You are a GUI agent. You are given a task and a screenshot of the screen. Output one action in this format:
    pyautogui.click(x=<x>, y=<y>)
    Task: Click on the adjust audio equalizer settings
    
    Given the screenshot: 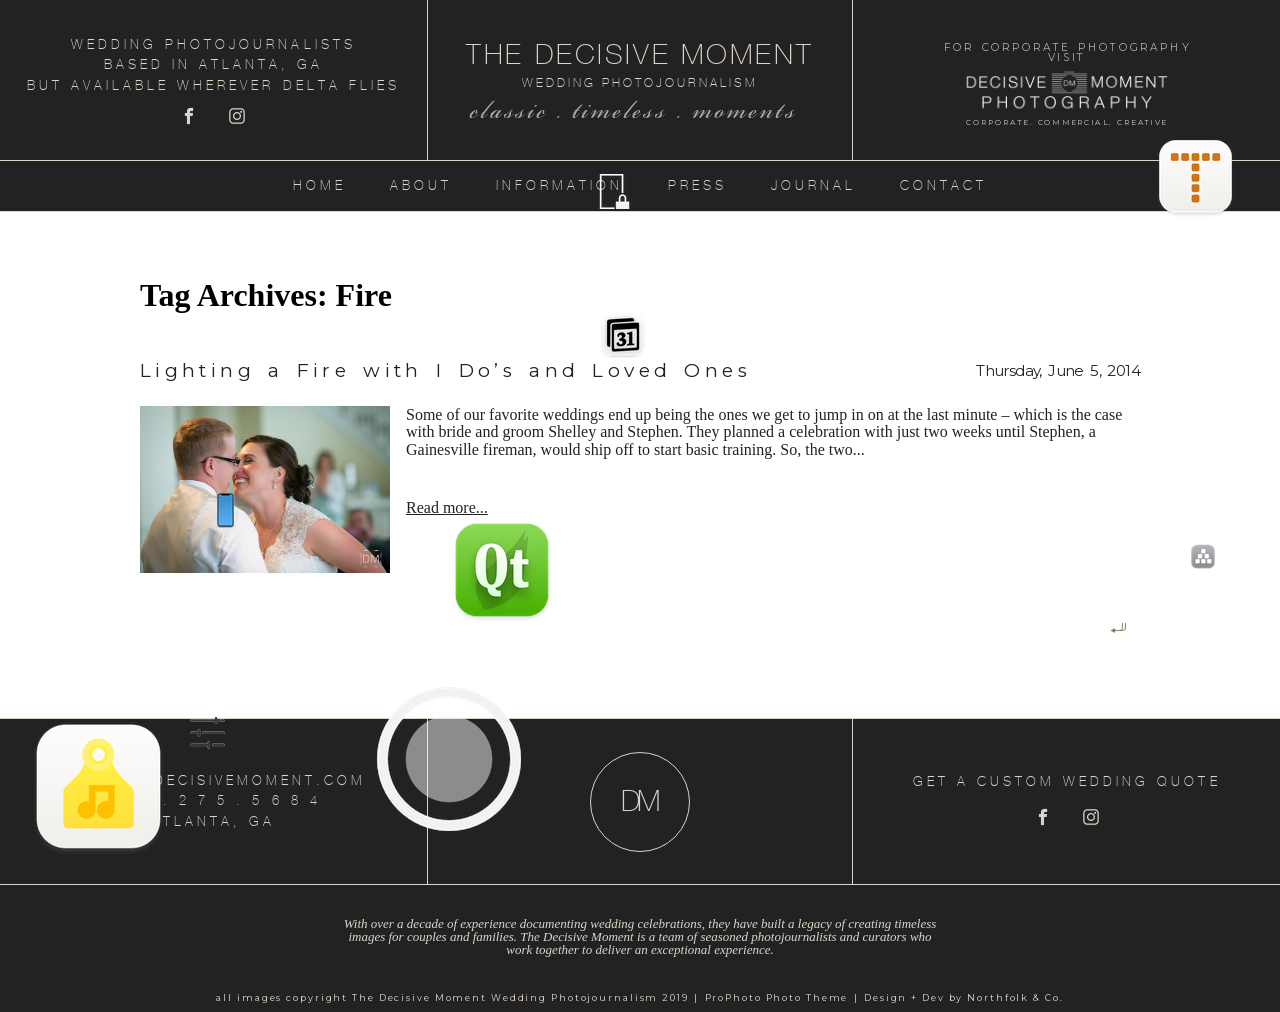 What is the action you would take?
    pyautogui.click(x=207, y=731)
    